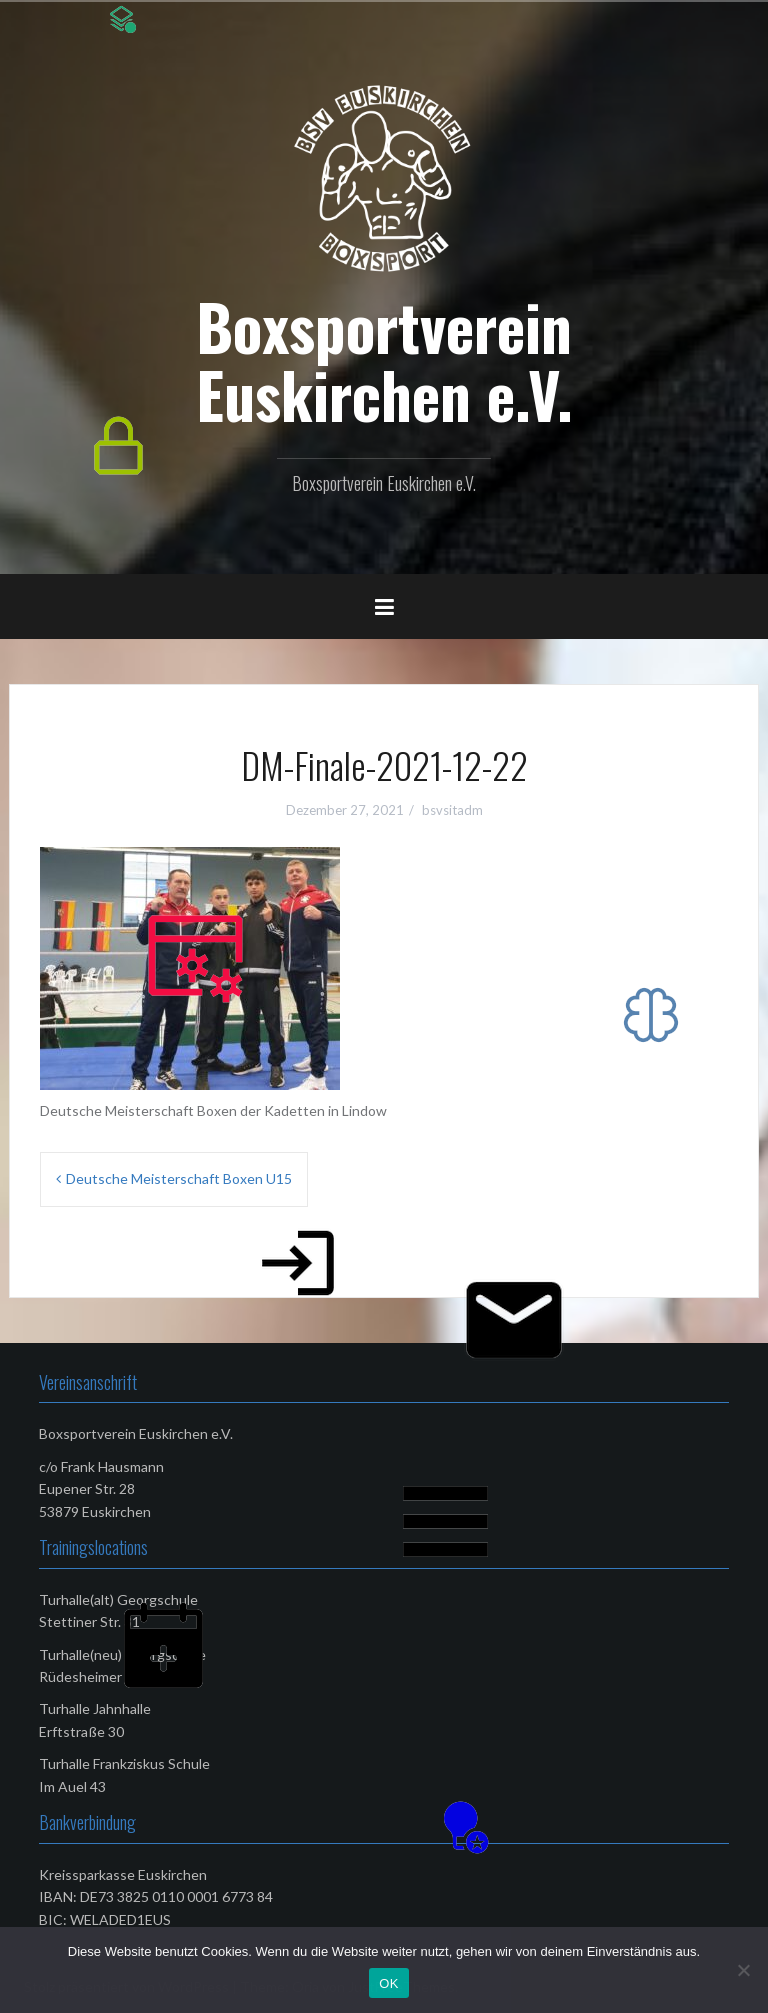 The image size is (768, 2013). Describe the element at coordinates (462, 1827) in the screenshot. I see `apply suggested quick fix automatically` at that location.